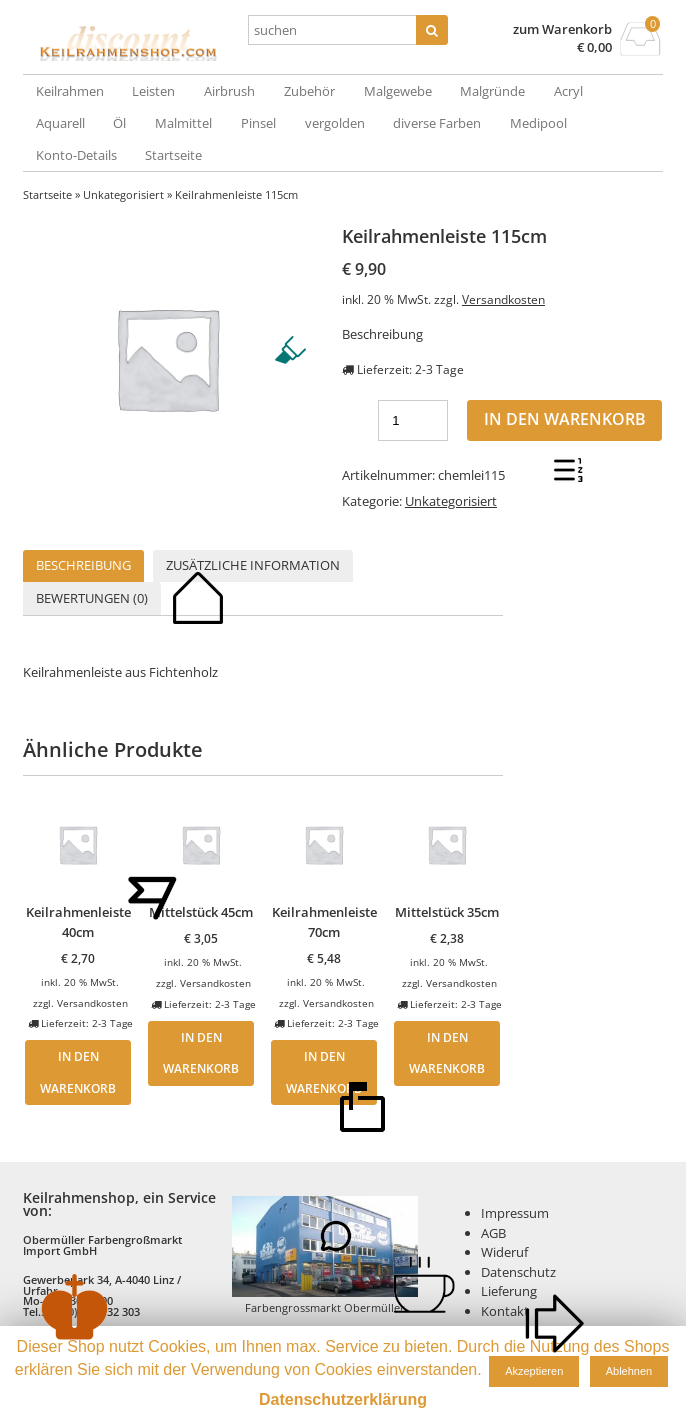 This screenshot has width=686, height=1422. Describe the element at coordinates (289, 351) in the screenshot. I see `highlight or mark selected text` at that location.